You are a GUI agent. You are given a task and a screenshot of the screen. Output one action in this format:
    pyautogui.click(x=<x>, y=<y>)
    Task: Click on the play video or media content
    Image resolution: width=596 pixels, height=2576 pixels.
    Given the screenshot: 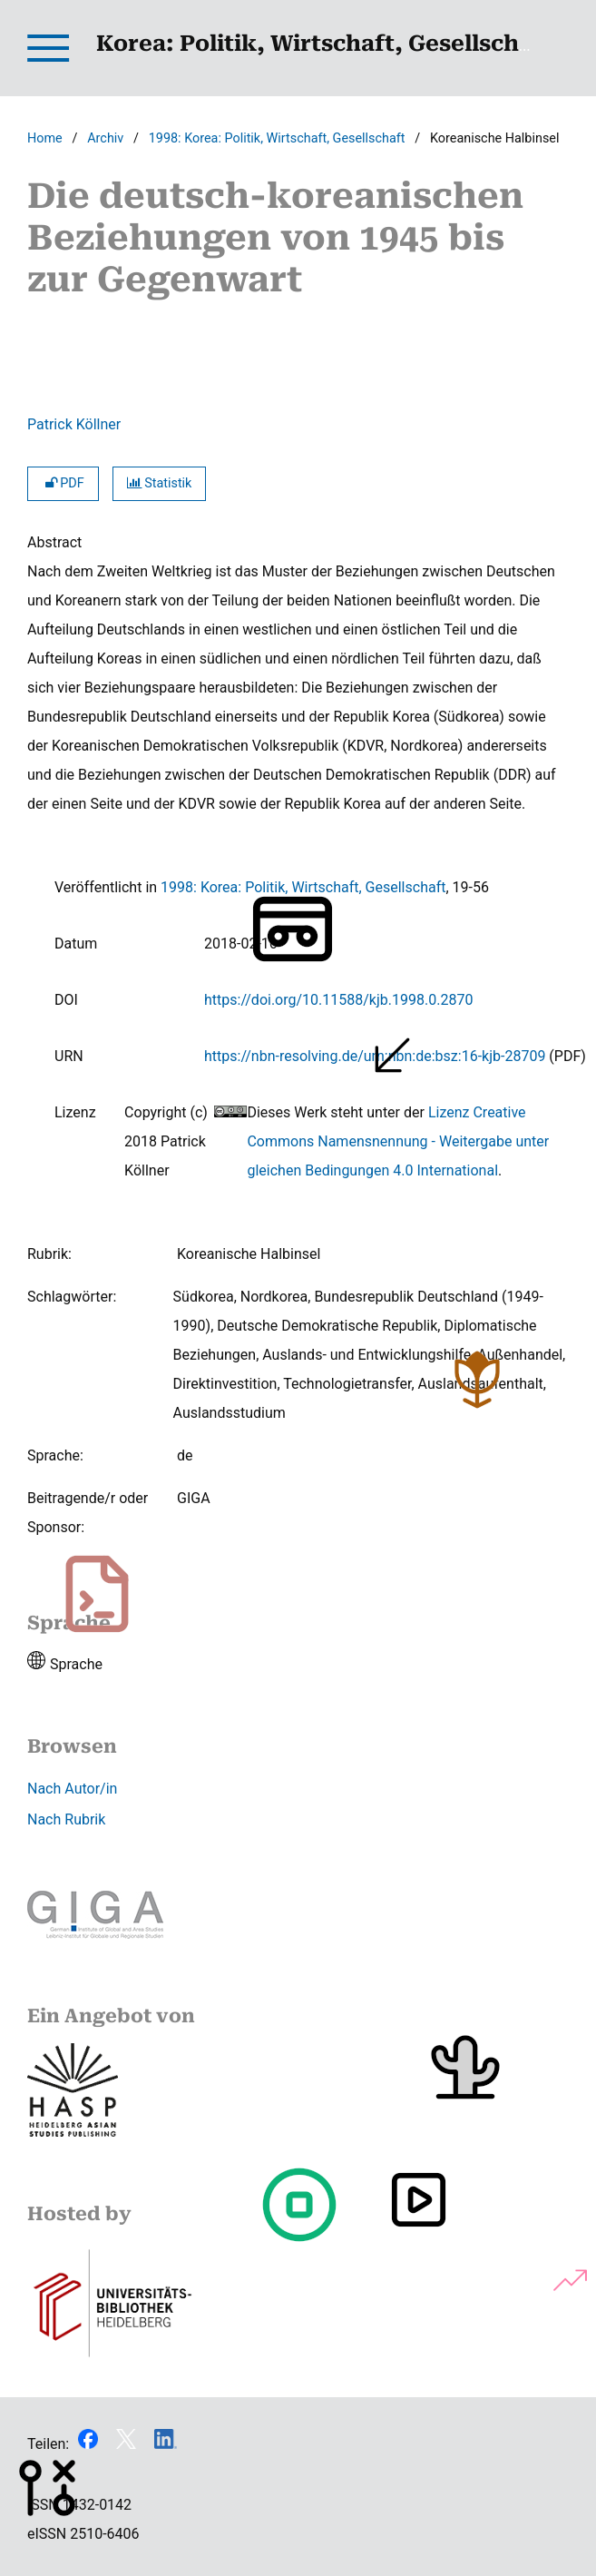 What is the action you would take?
    pyautogui.click(x=418, y=2199)
    